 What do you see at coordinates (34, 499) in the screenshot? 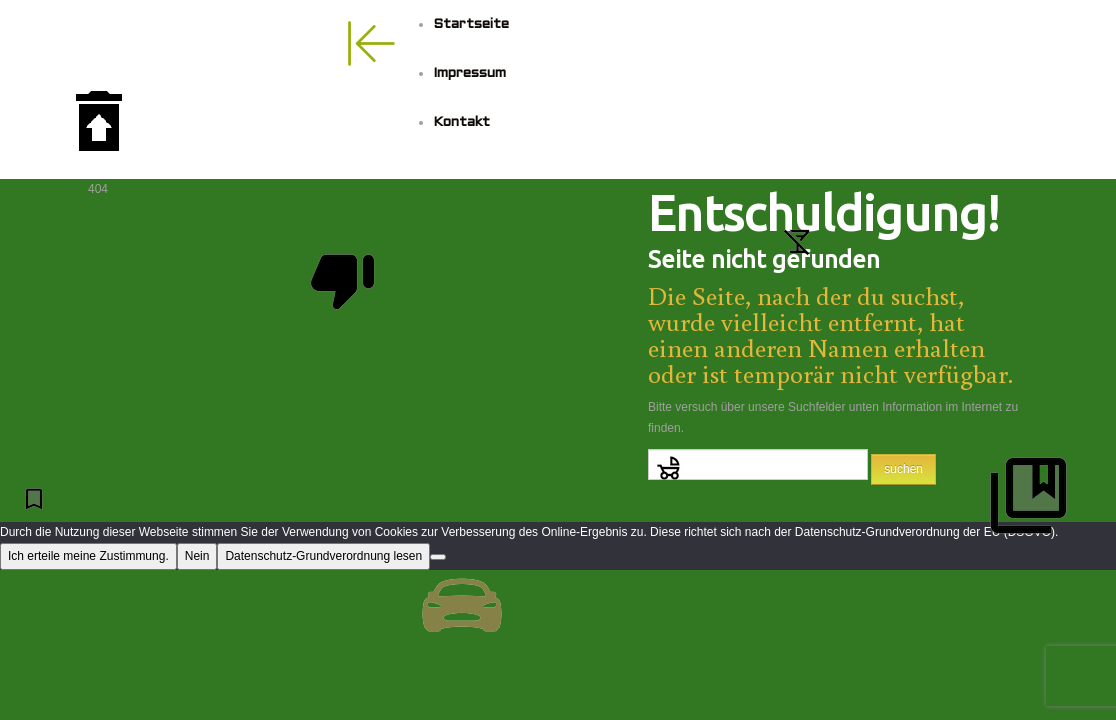
I see `bookmark this item` at bounding box center [34, 499].